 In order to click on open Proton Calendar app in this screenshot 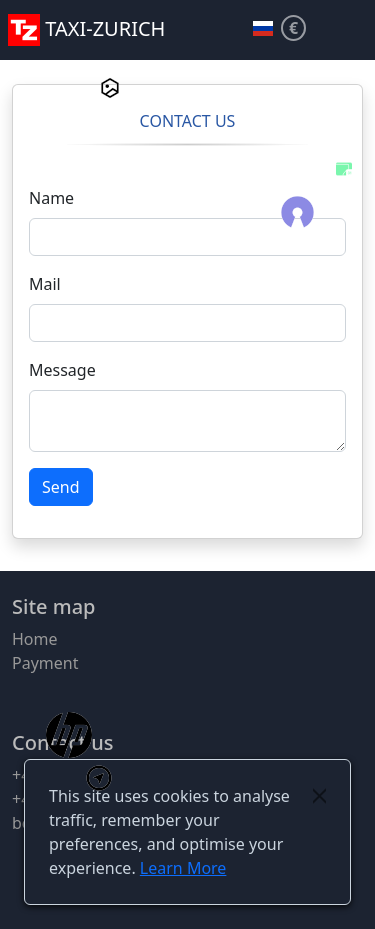, I will do `click(344, 169)`.